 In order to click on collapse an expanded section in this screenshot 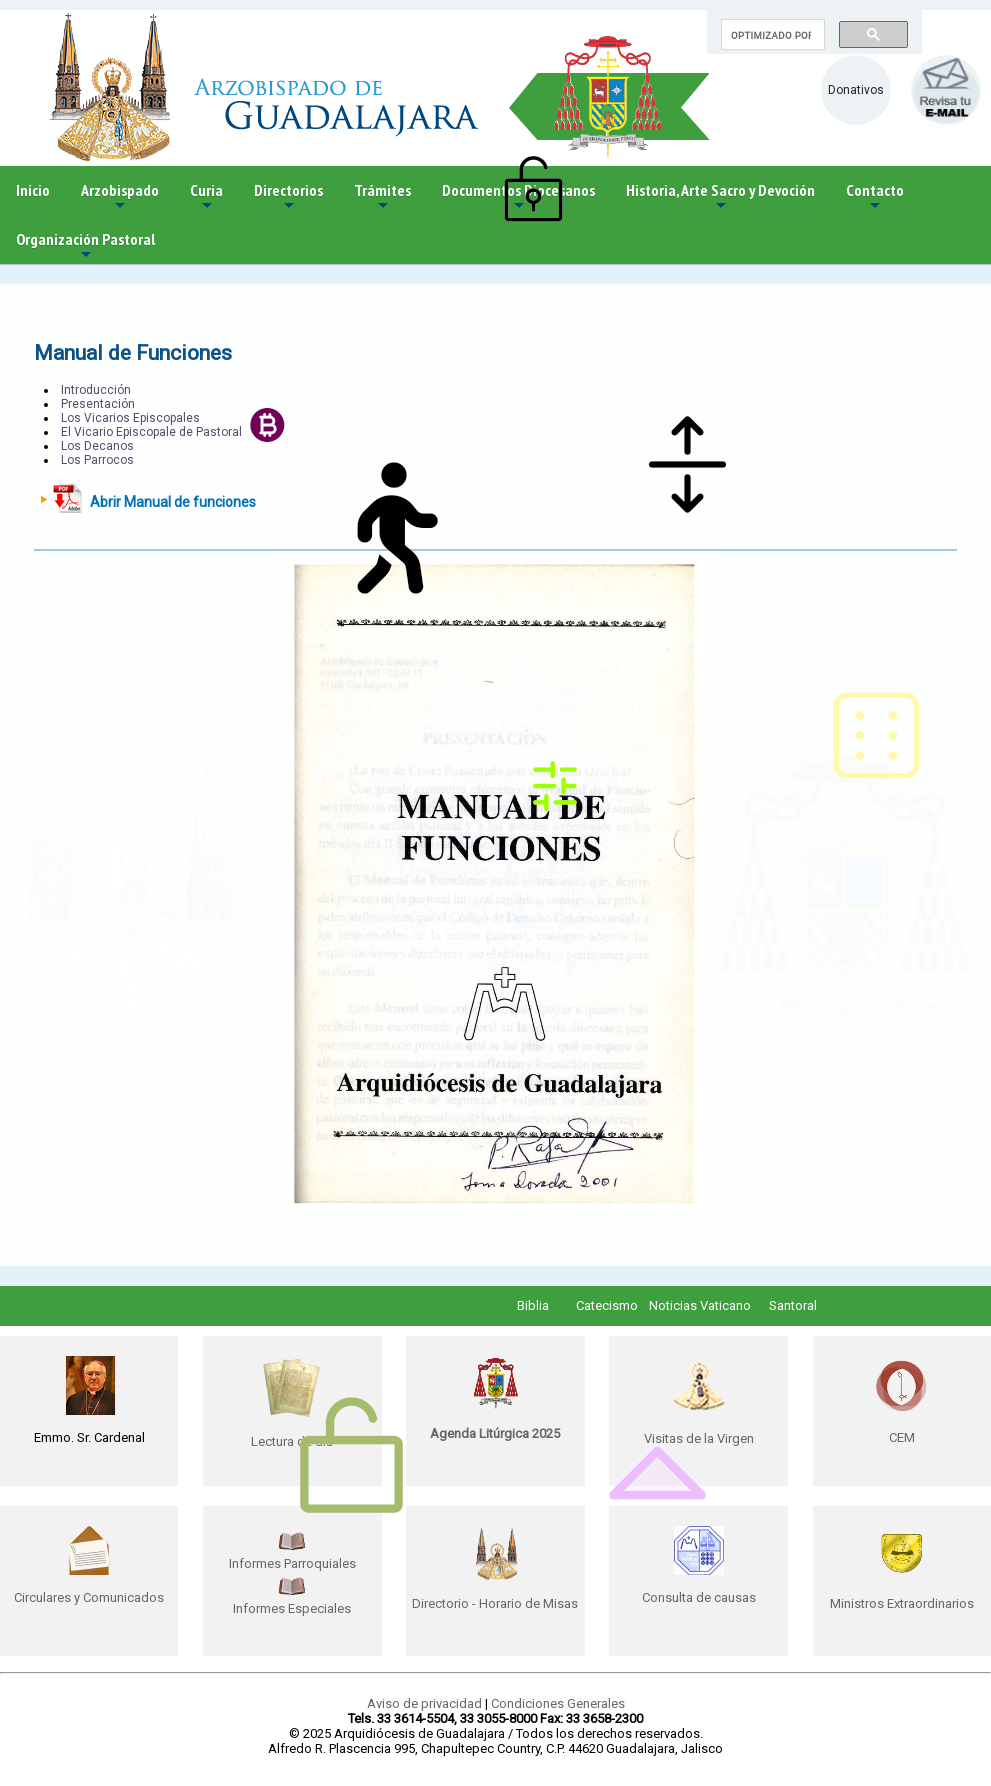, I will do `click(657, 1477)`.